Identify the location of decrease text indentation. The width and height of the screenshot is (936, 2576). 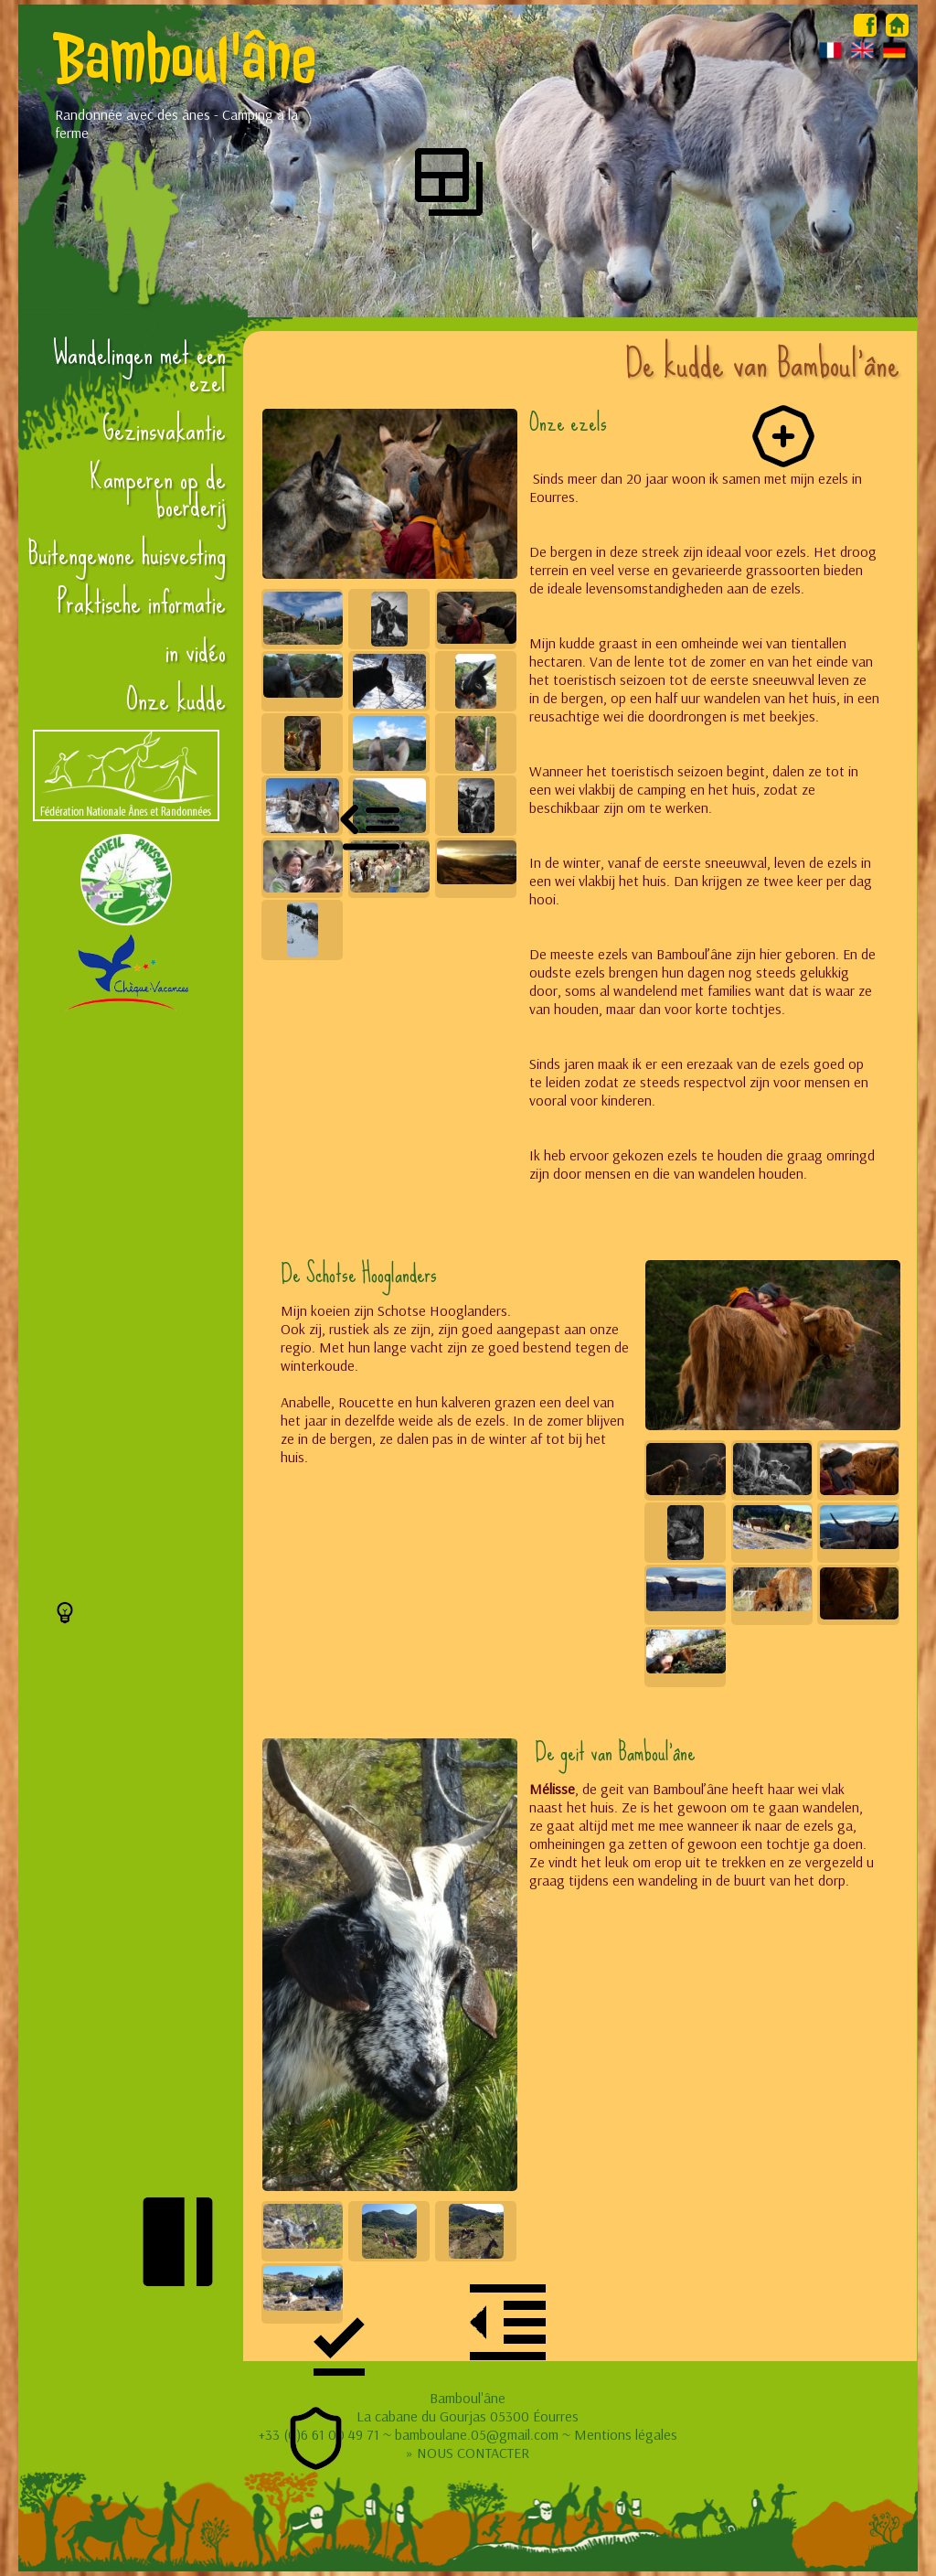
(507, 2322).